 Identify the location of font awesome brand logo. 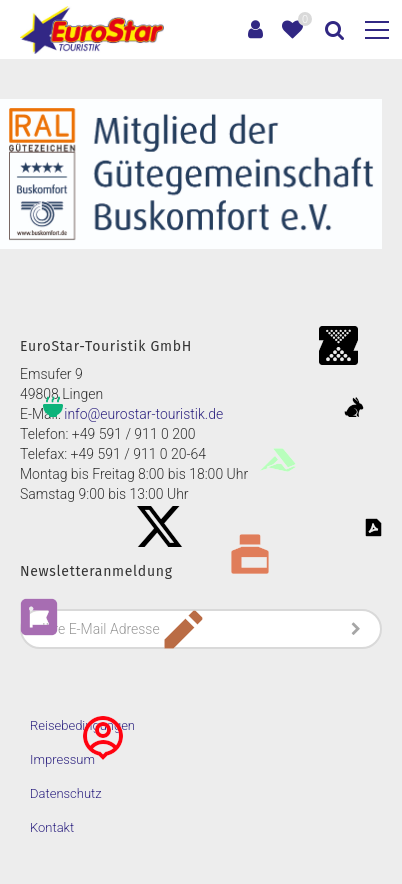
(39, 617).